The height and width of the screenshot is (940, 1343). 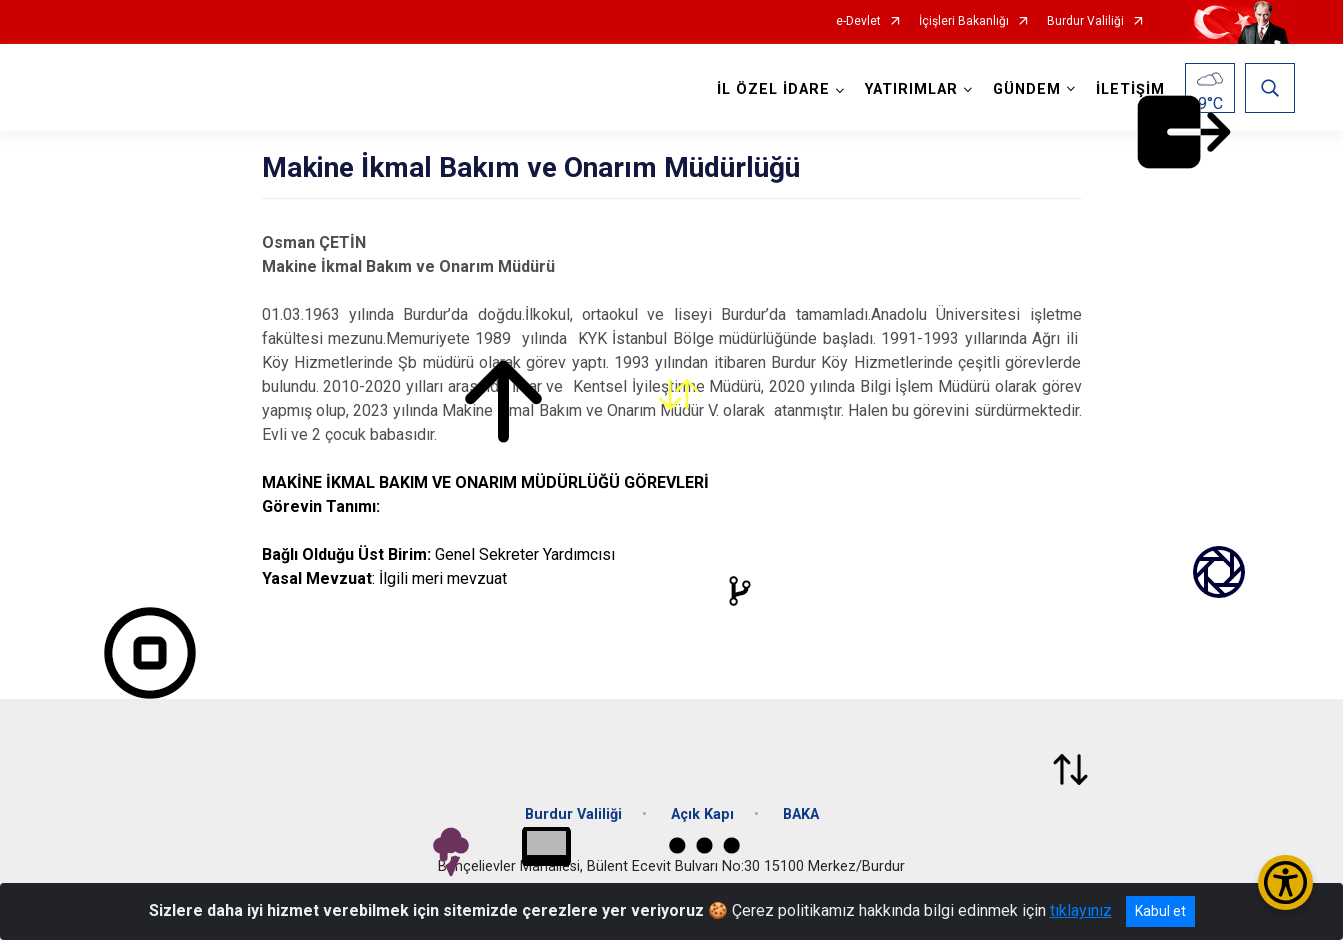 I want to click on swap or reorder items vertically, so click(x=678, y=394).